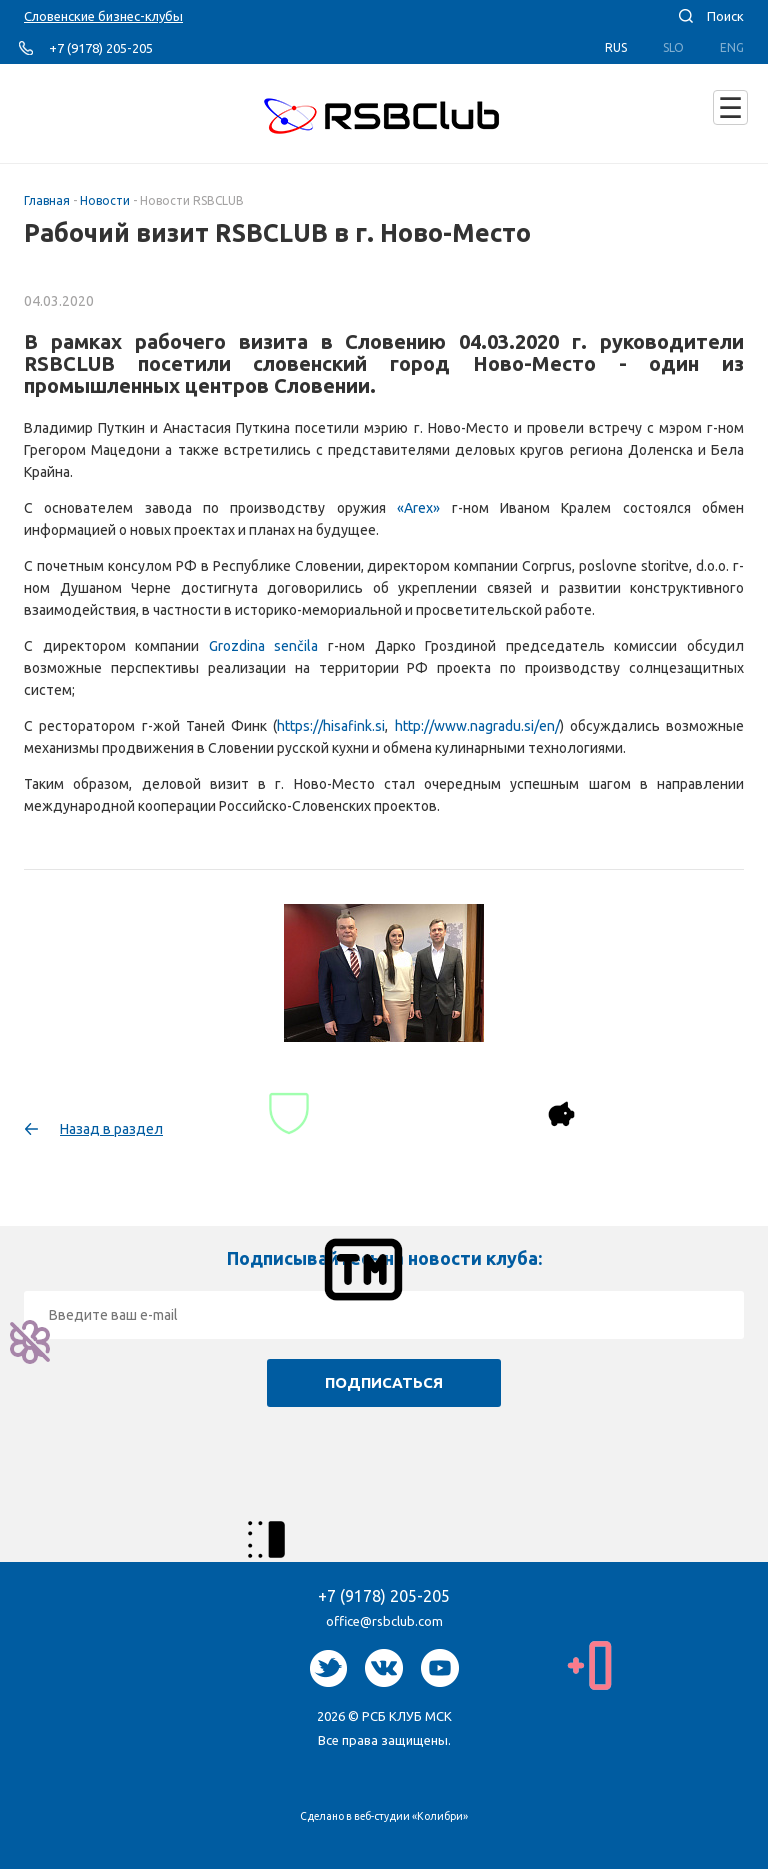 The width and height of the screenshot is (768, 1869). Describe the element at coordinates (589, 1665) in the screenshot. I see `insert a new column to the left` at that location.